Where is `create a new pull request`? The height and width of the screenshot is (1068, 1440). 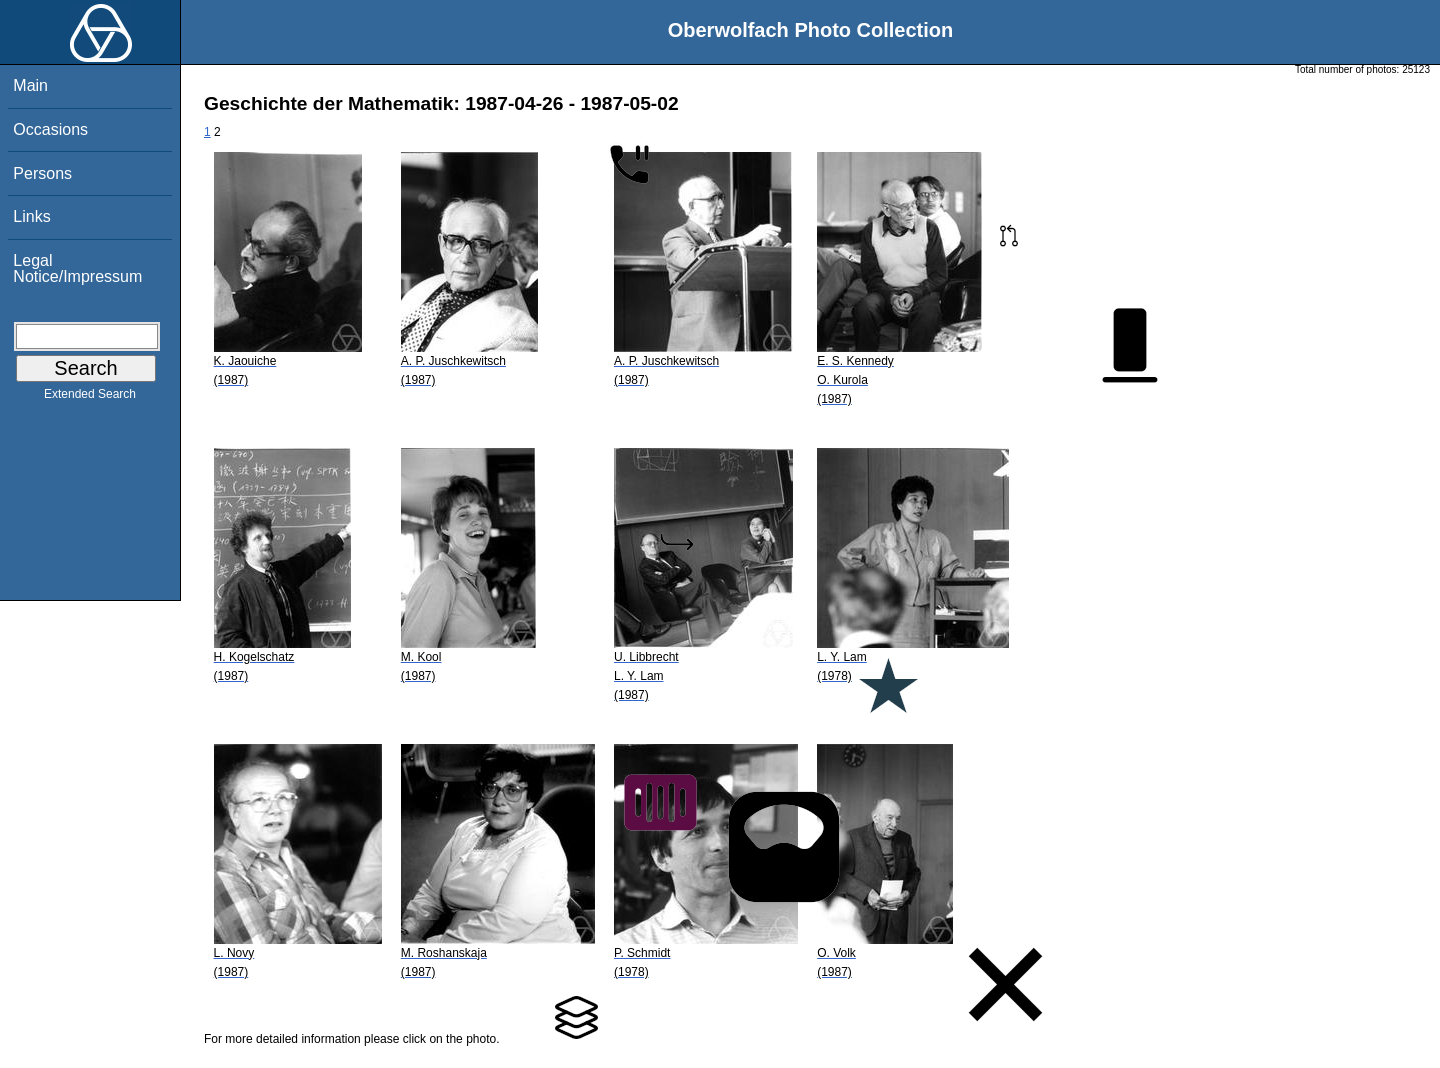 create a new pull request is located at coordinates (1009, 236).